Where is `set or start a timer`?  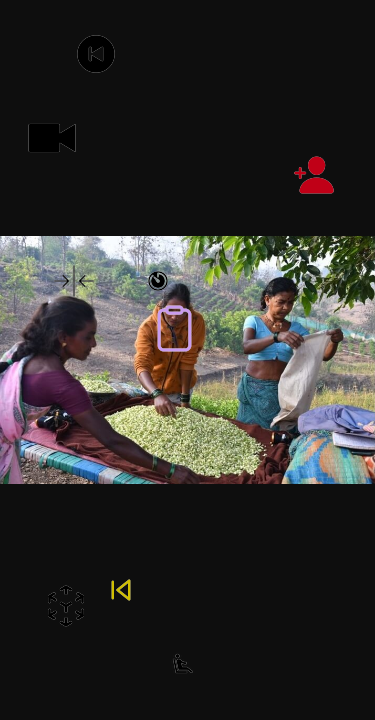 set or start a timer is located at coordinates (158, 281).